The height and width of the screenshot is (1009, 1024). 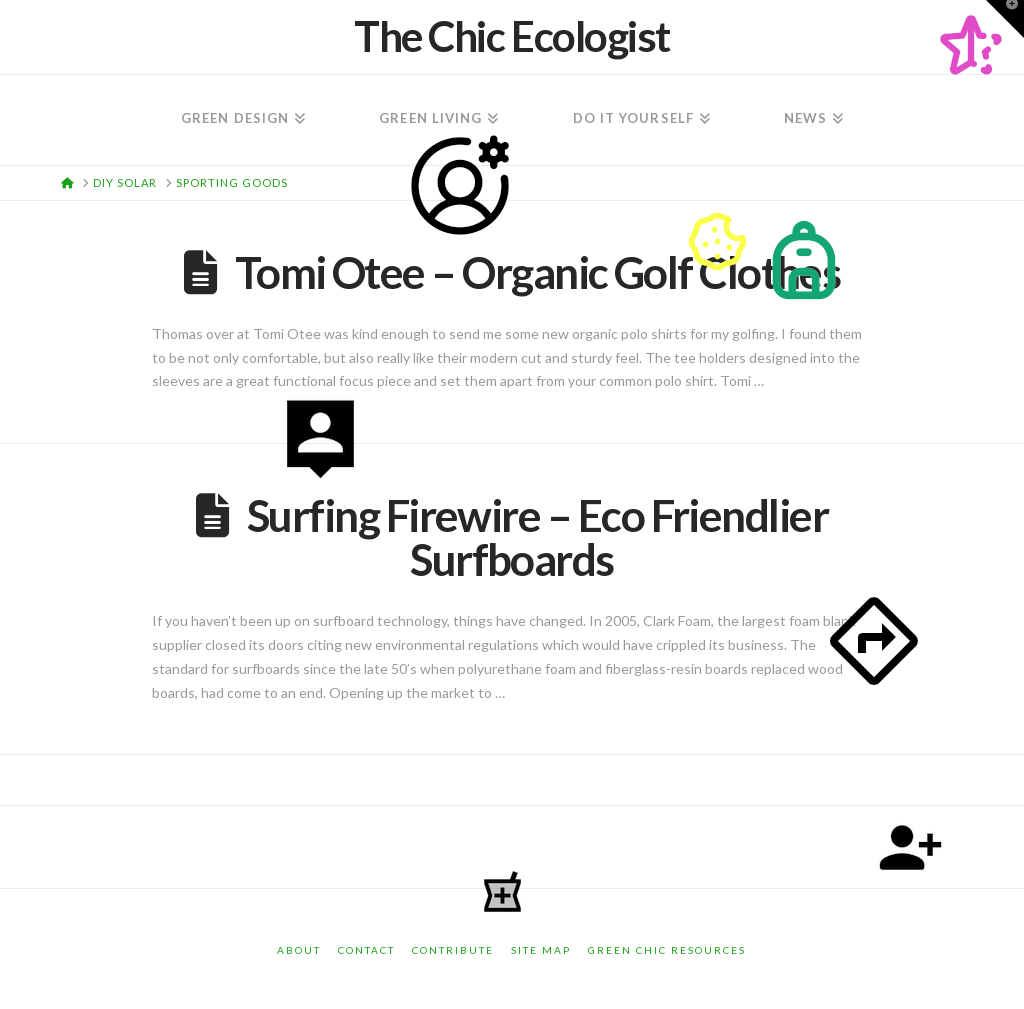 I want to click on access user profile settings, so click(x=460, y=186).